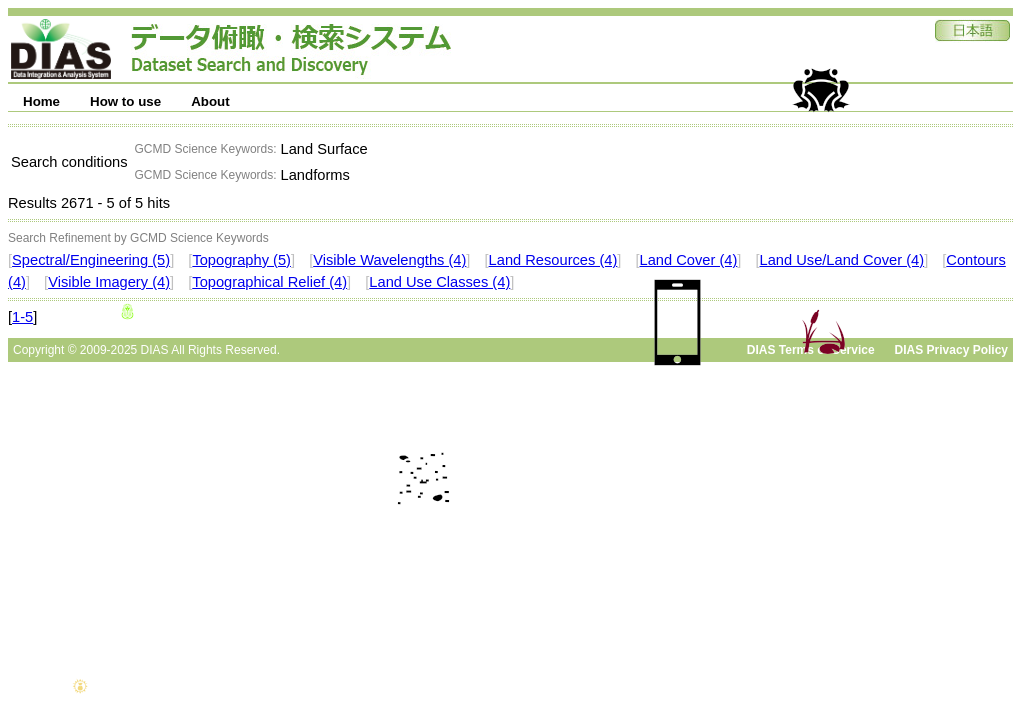 The height and width of the screenshot is (720, 1021). What do you see at coordinates (677, 322) in the screenshot?
I see `access mobile device settings` at bounding box center [677, 322].